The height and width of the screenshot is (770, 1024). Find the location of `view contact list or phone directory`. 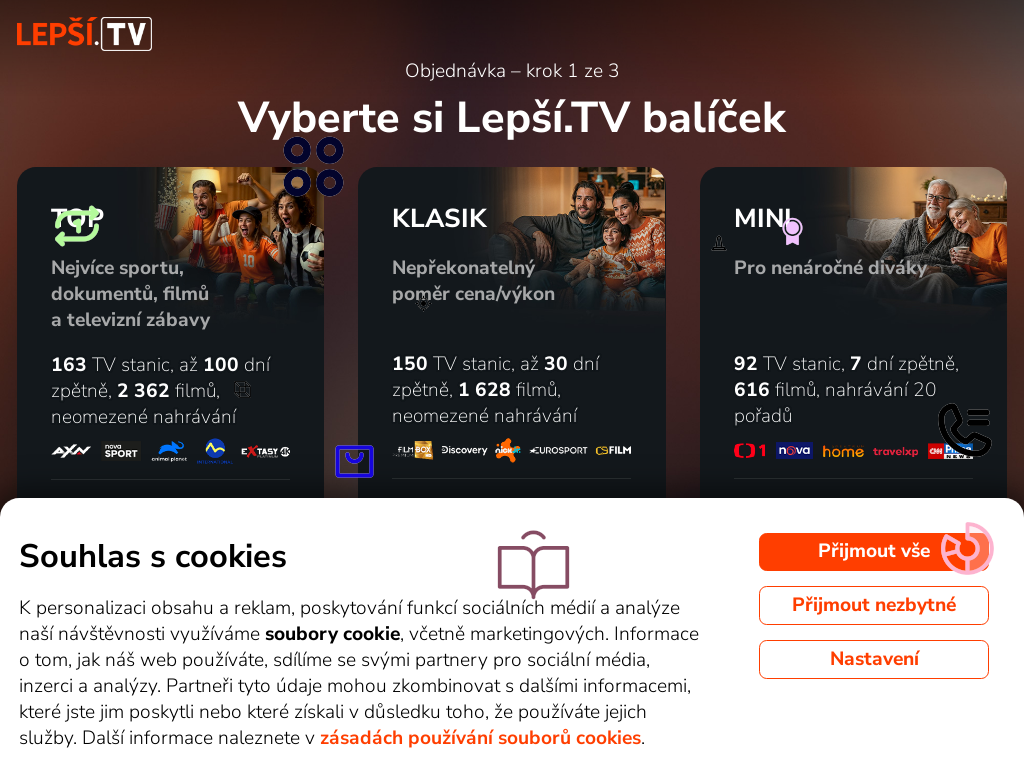

view contact list or phone directory is located at coordinates (966, 429).